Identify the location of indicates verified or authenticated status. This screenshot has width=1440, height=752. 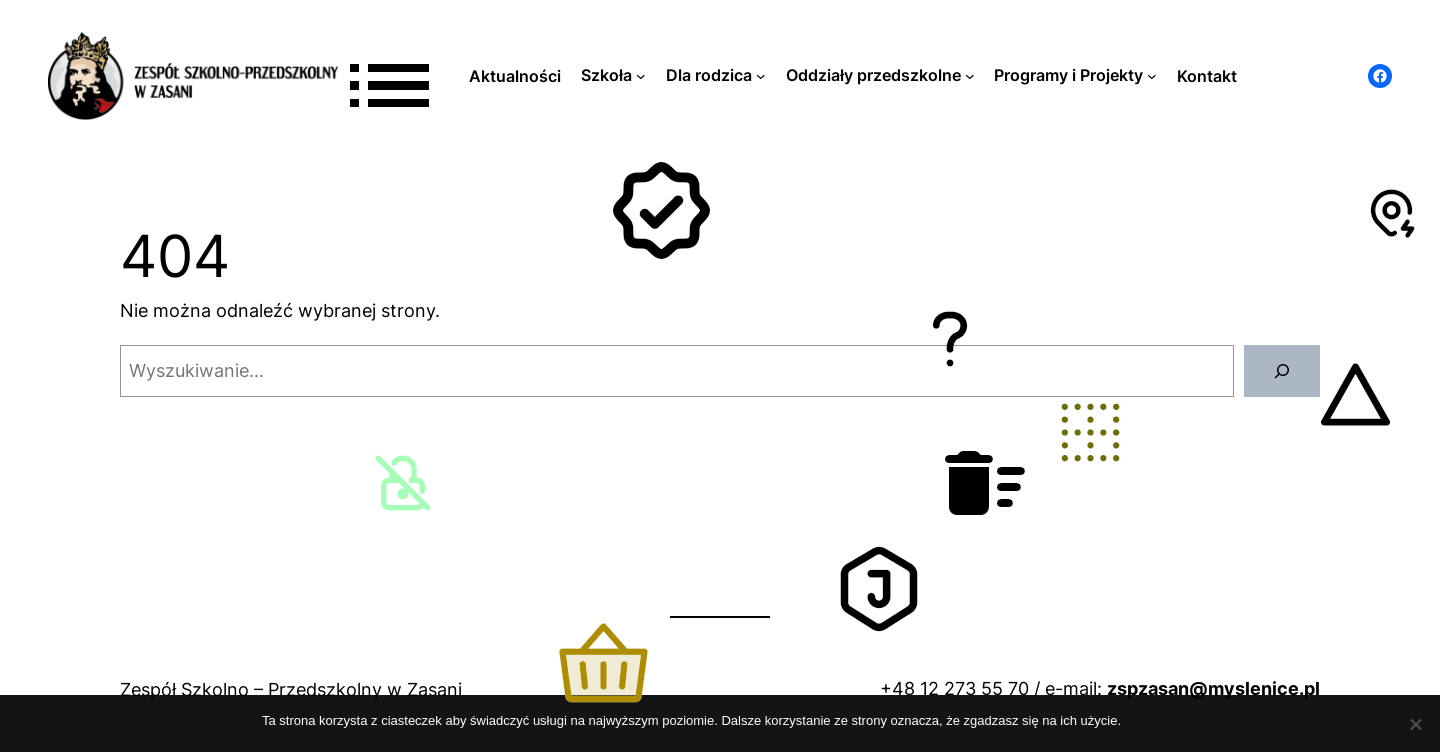
(661, 210).